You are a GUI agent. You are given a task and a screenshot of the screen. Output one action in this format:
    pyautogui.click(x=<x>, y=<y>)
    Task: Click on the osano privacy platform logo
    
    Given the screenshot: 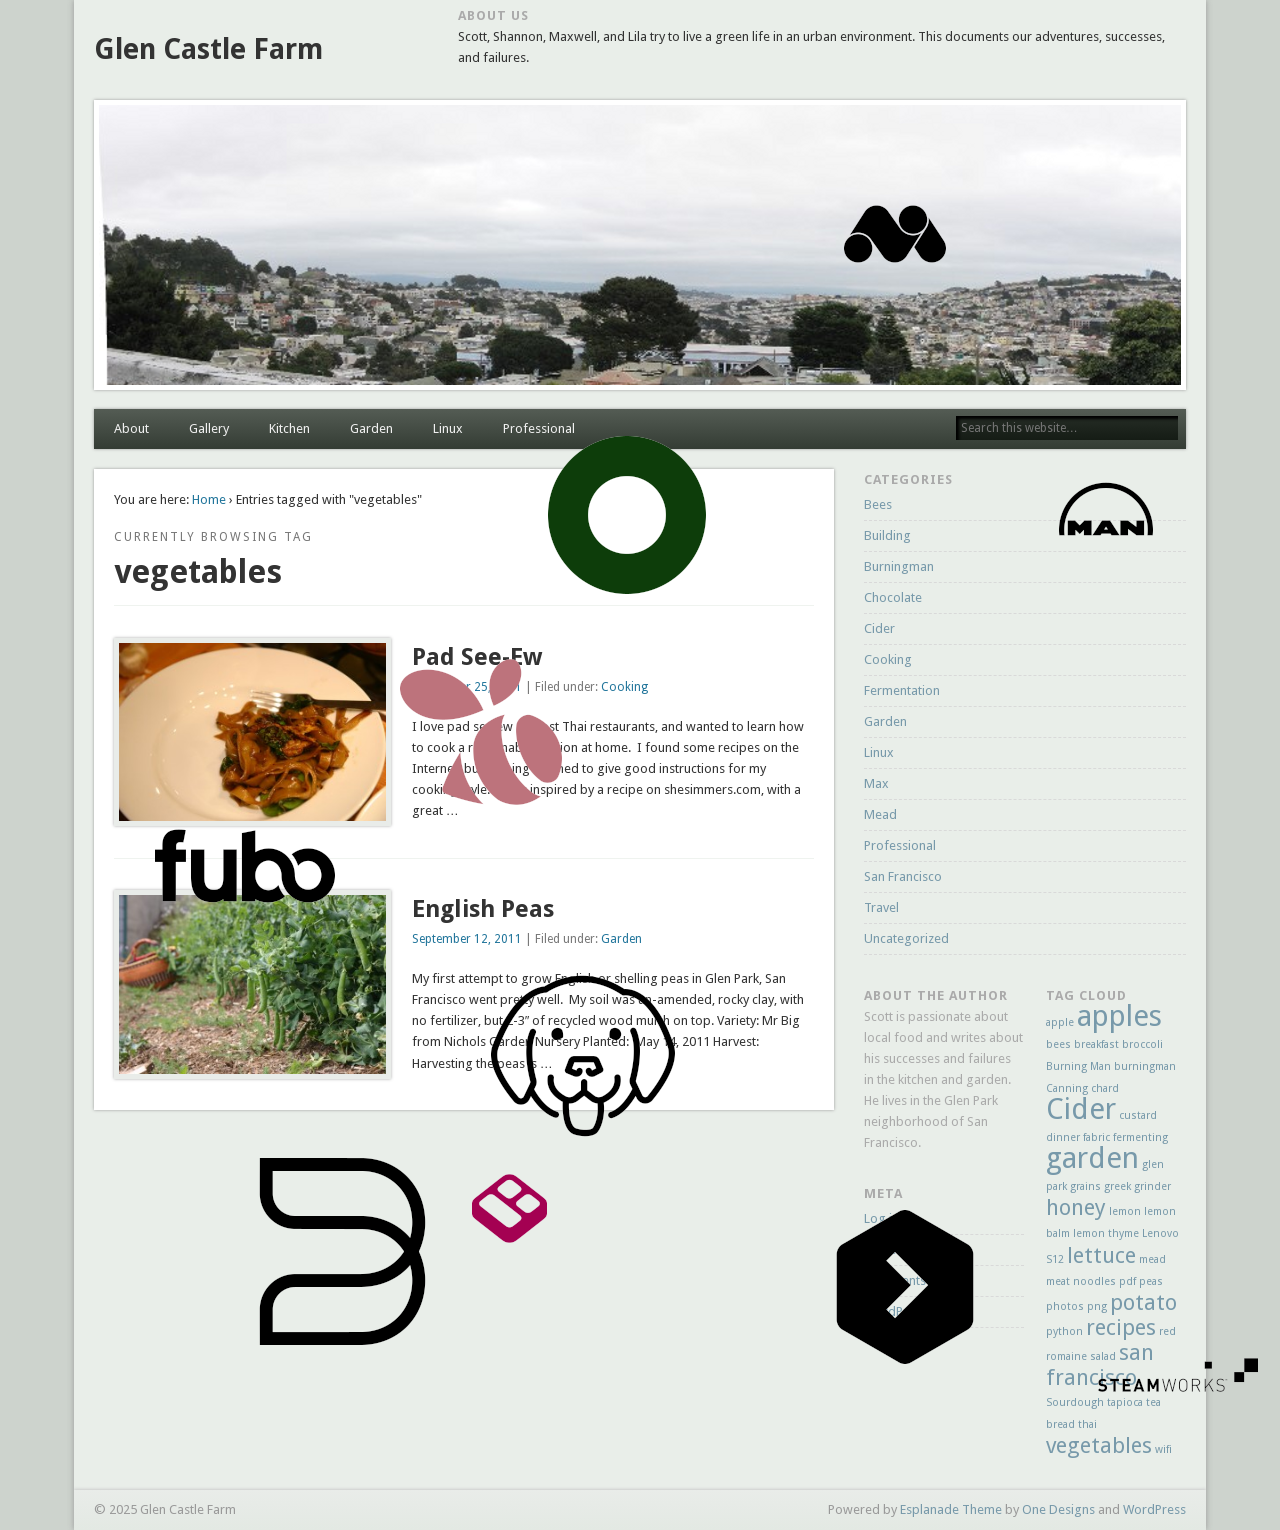 What is the action you would take?
    pyautogui.click(x=627, y=515)
    